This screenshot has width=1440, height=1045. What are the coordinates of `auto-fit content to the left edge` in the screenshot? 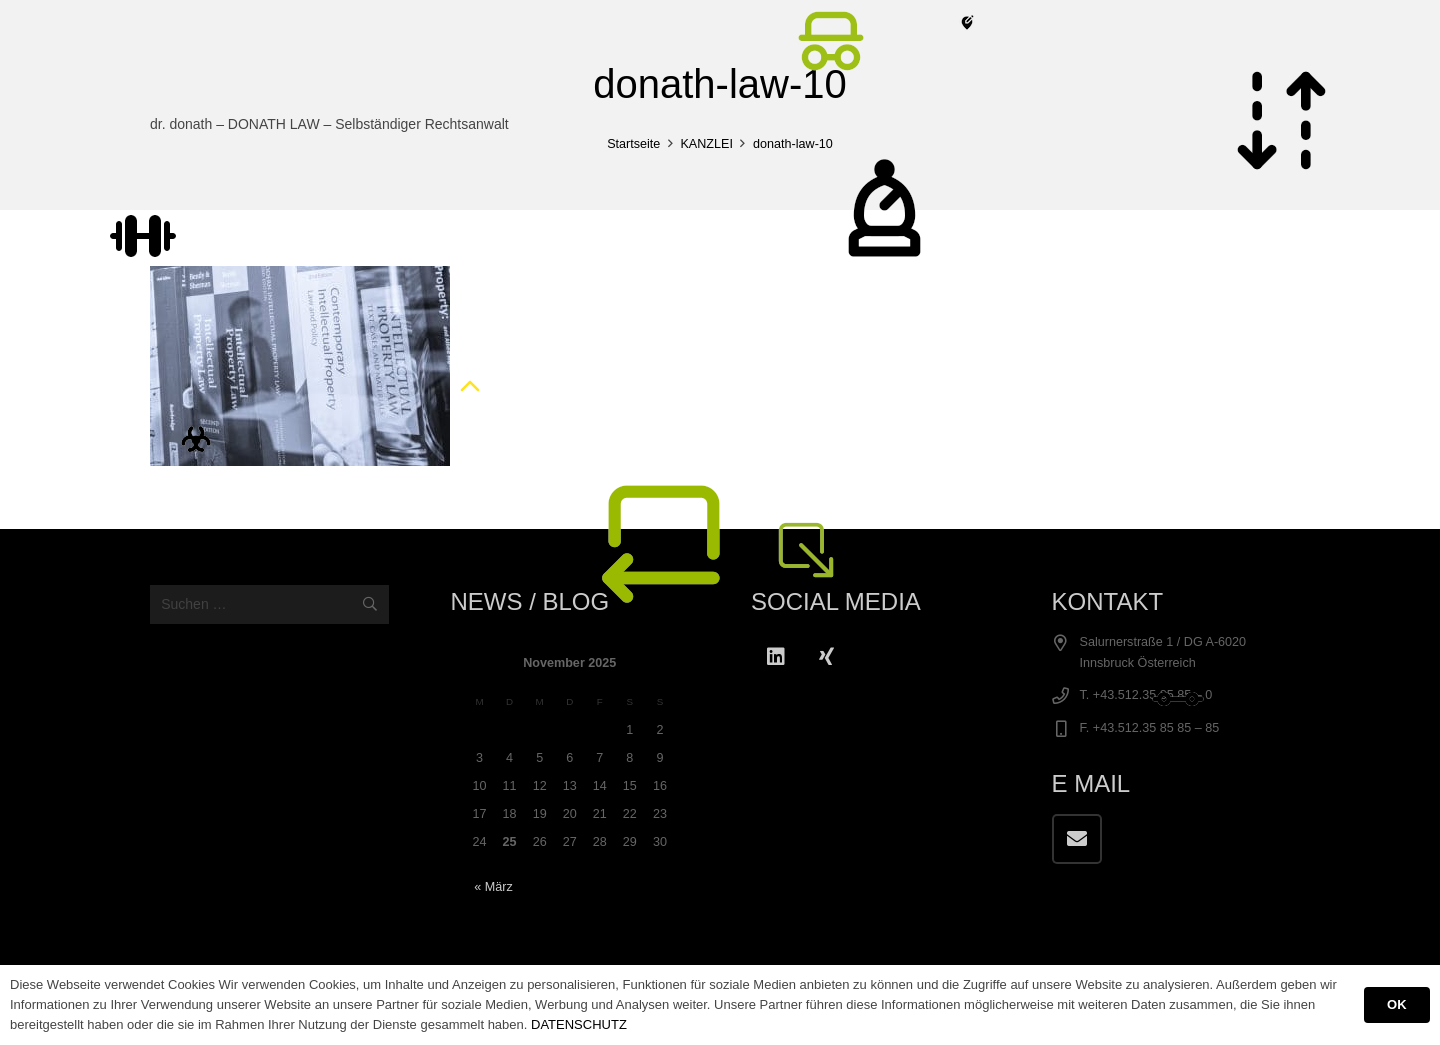 It's located at (664, 541).